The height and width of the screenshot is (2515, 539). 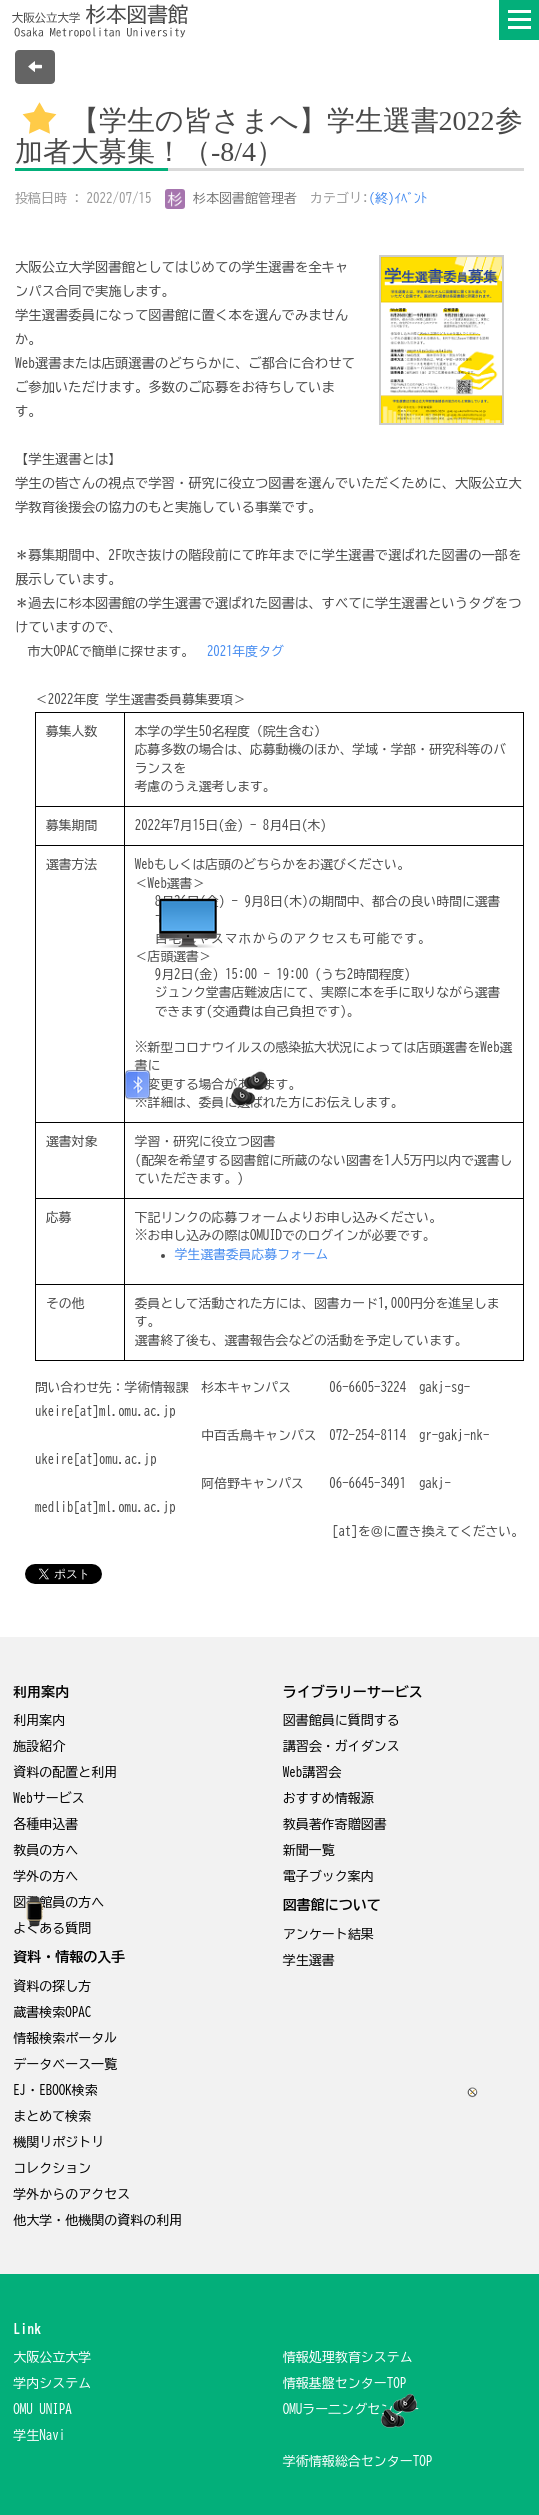 What do you see at coordinates (34, 1911) in the screenshot?
I see `apple watch device icon` at bounding box center [34, 1911].